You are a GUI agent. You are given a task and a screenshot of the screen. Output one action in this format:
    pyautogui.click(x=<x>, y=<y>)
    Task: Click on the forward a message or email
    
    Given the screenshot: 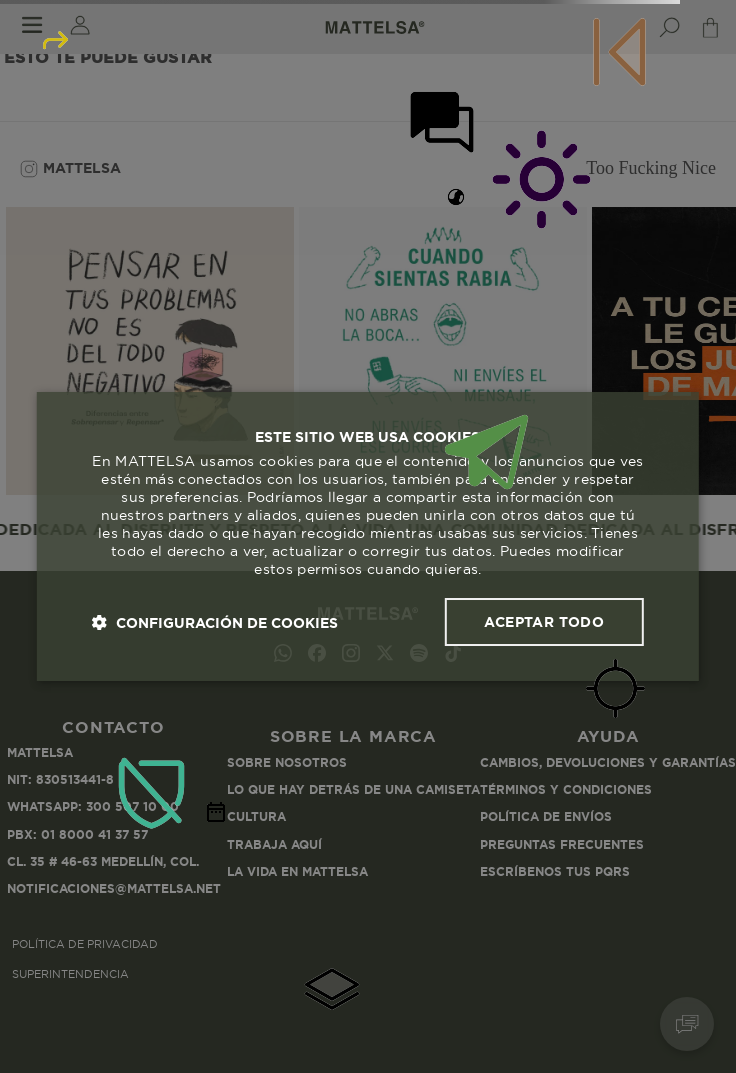 What is the action you would take?
    pyautogui.click(x=55, y=39)
    